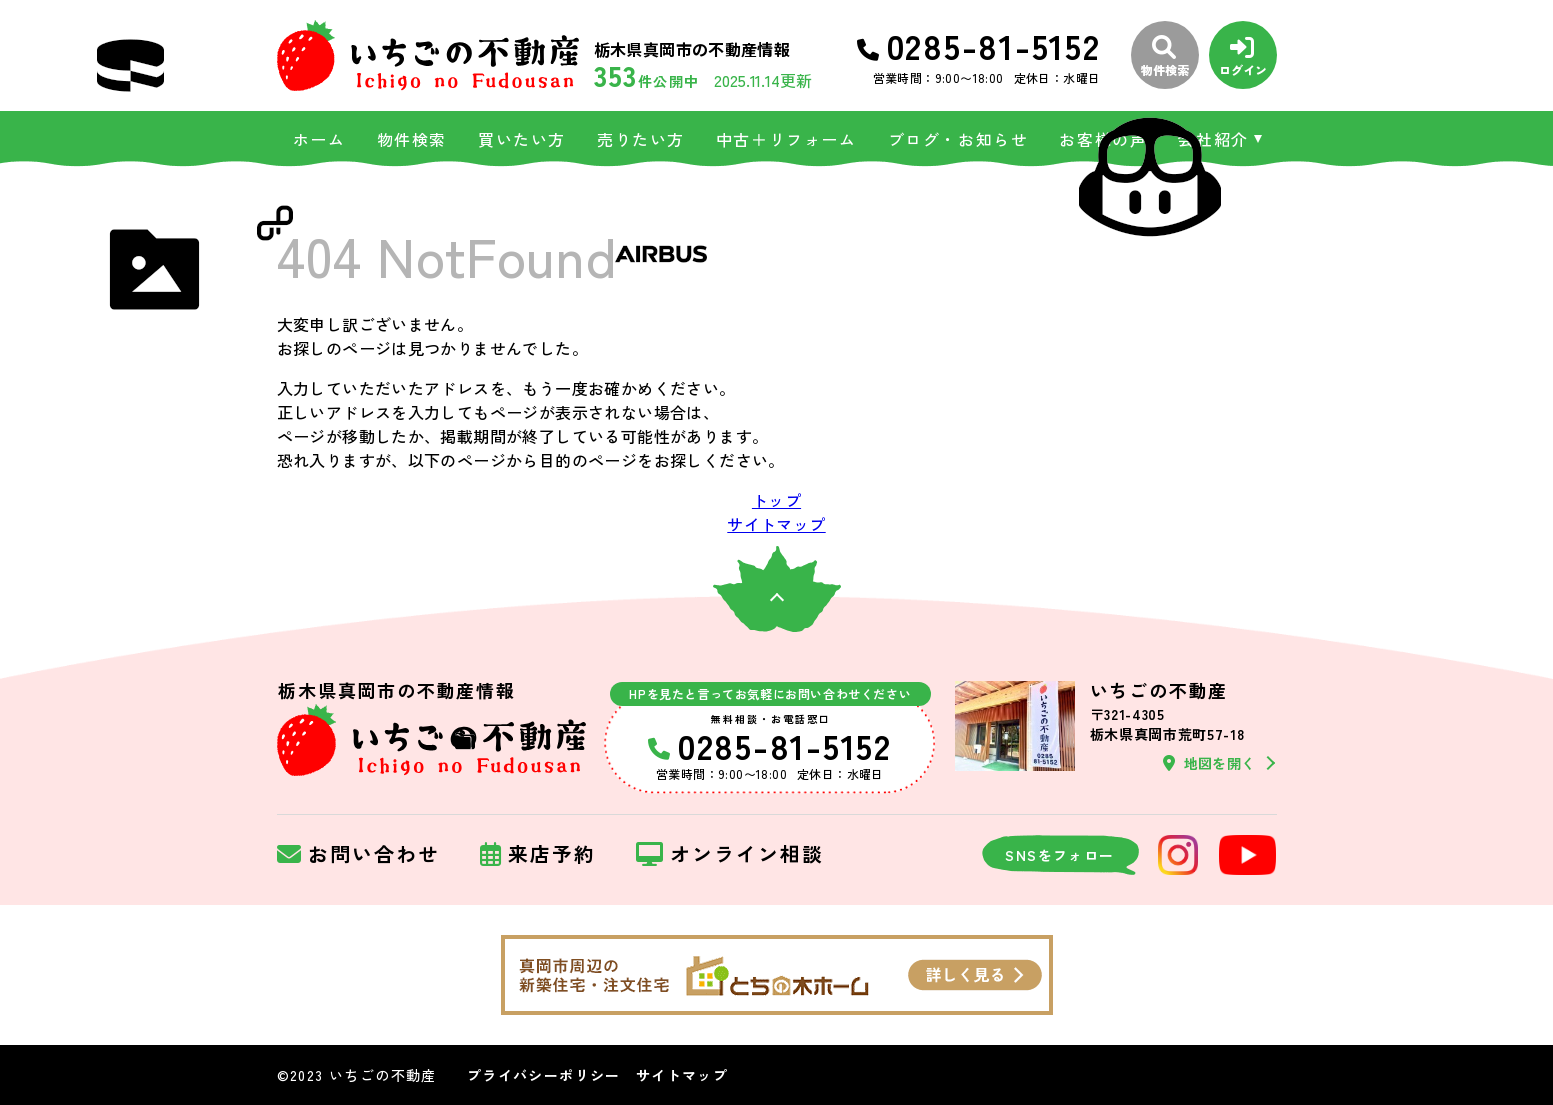  I want to click on airbus company logo, so click(661, 254).